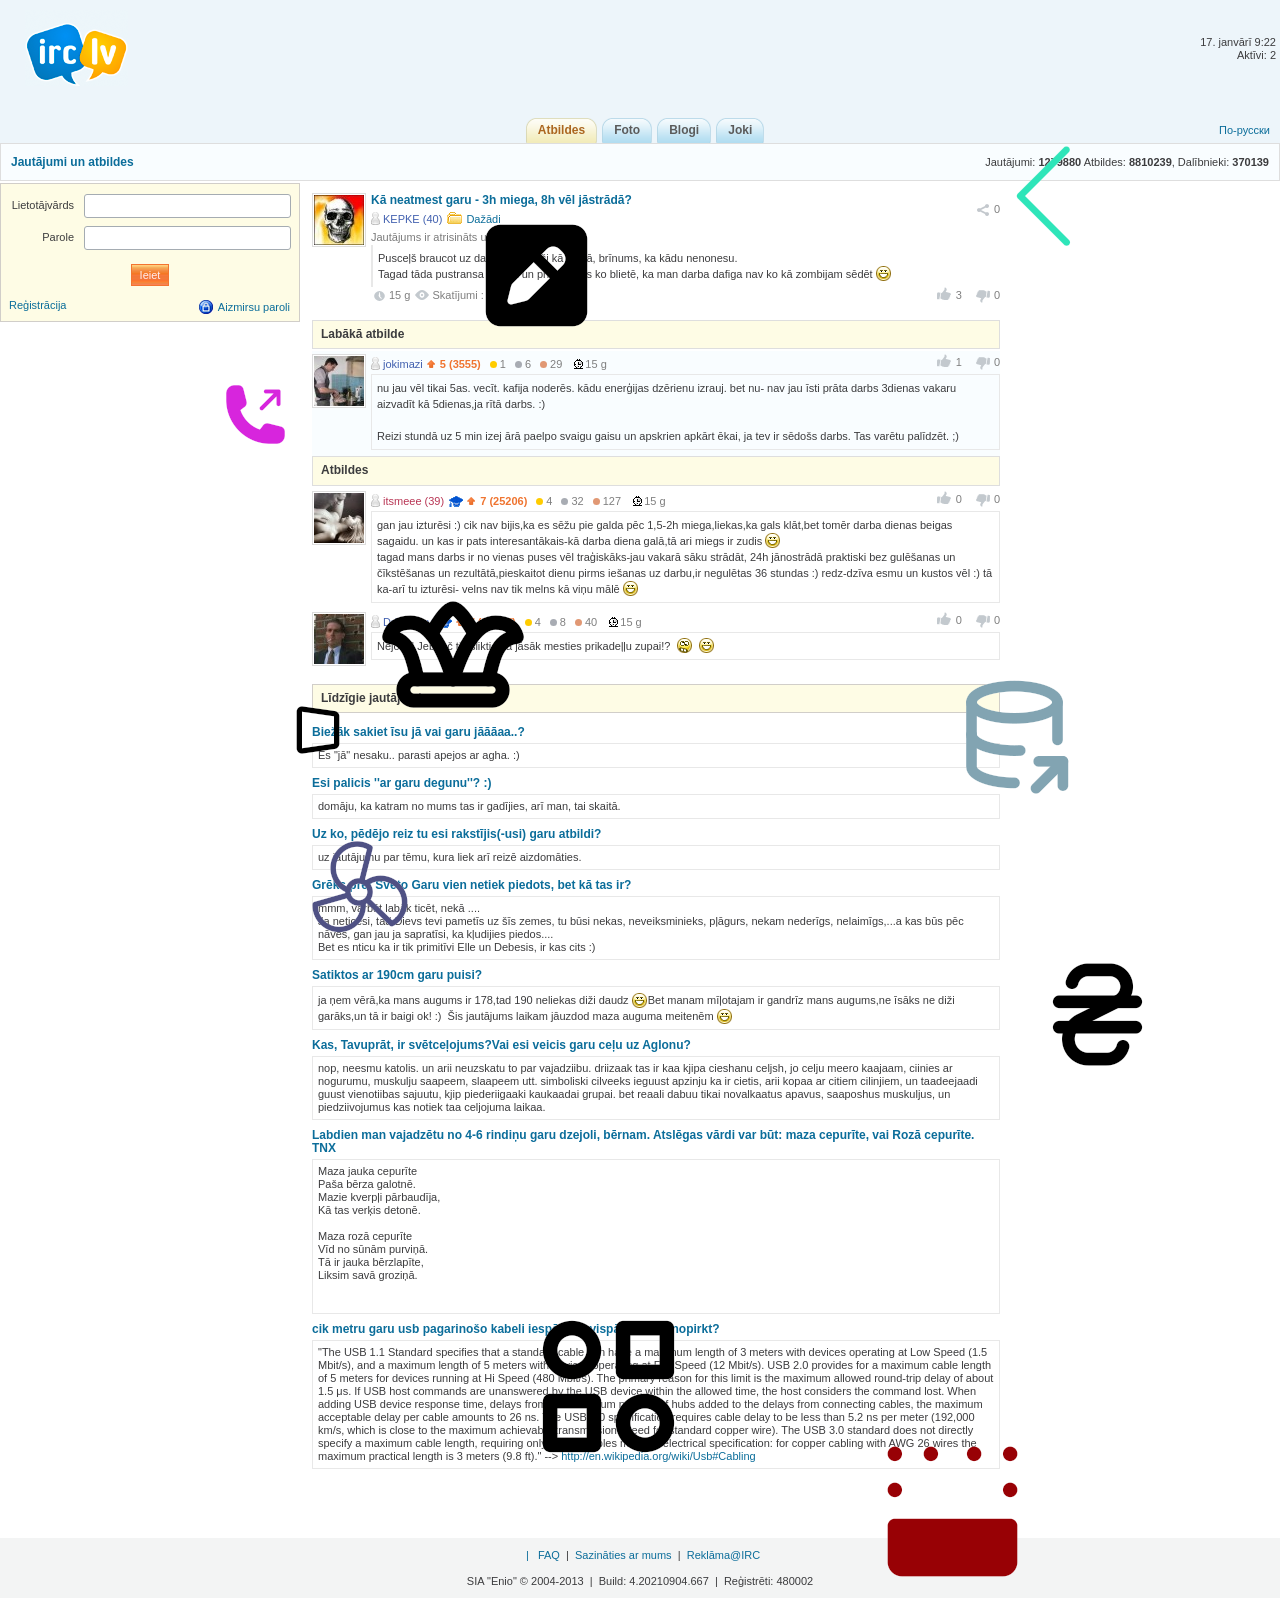  Describe the element at coordinates (453, 651) in the screenshot. I see `select joker or wild card in a card game` at that location.